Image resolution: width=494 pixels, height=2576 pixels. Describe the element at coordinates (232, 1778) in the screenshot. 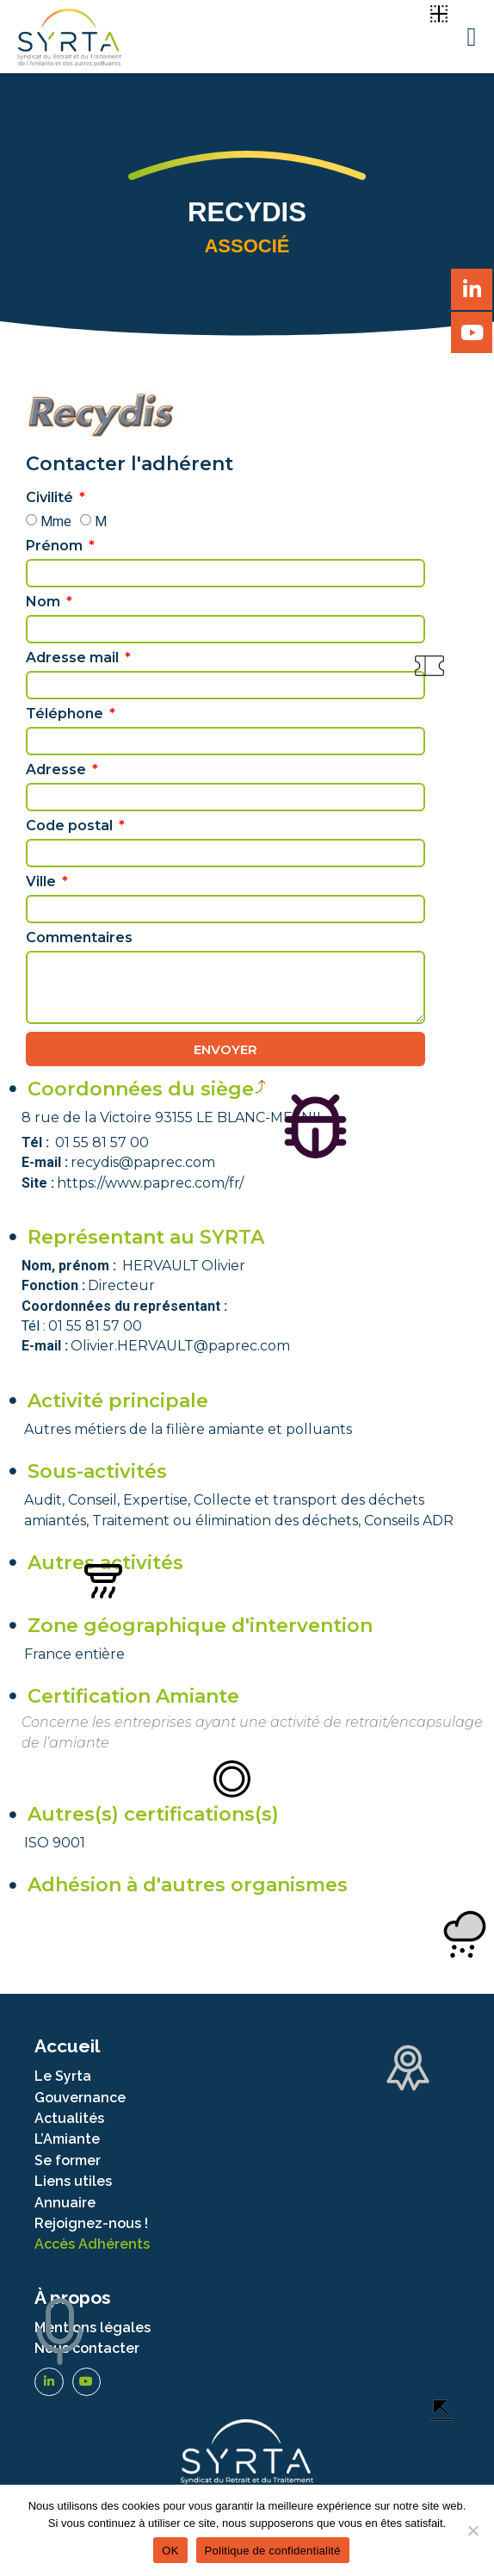

I see `start recording audio or video` at that location.